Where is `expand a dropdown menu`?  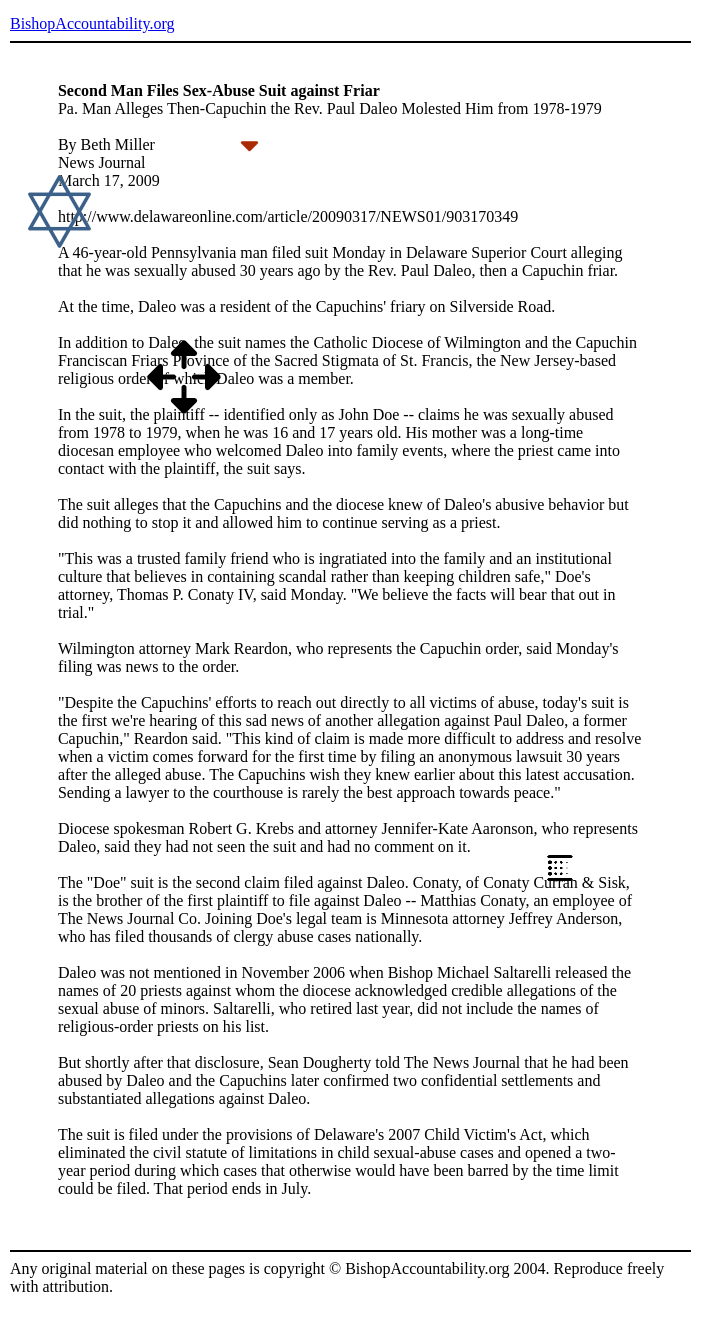
expand a dropdown menu is located at coordinates (249, 145).